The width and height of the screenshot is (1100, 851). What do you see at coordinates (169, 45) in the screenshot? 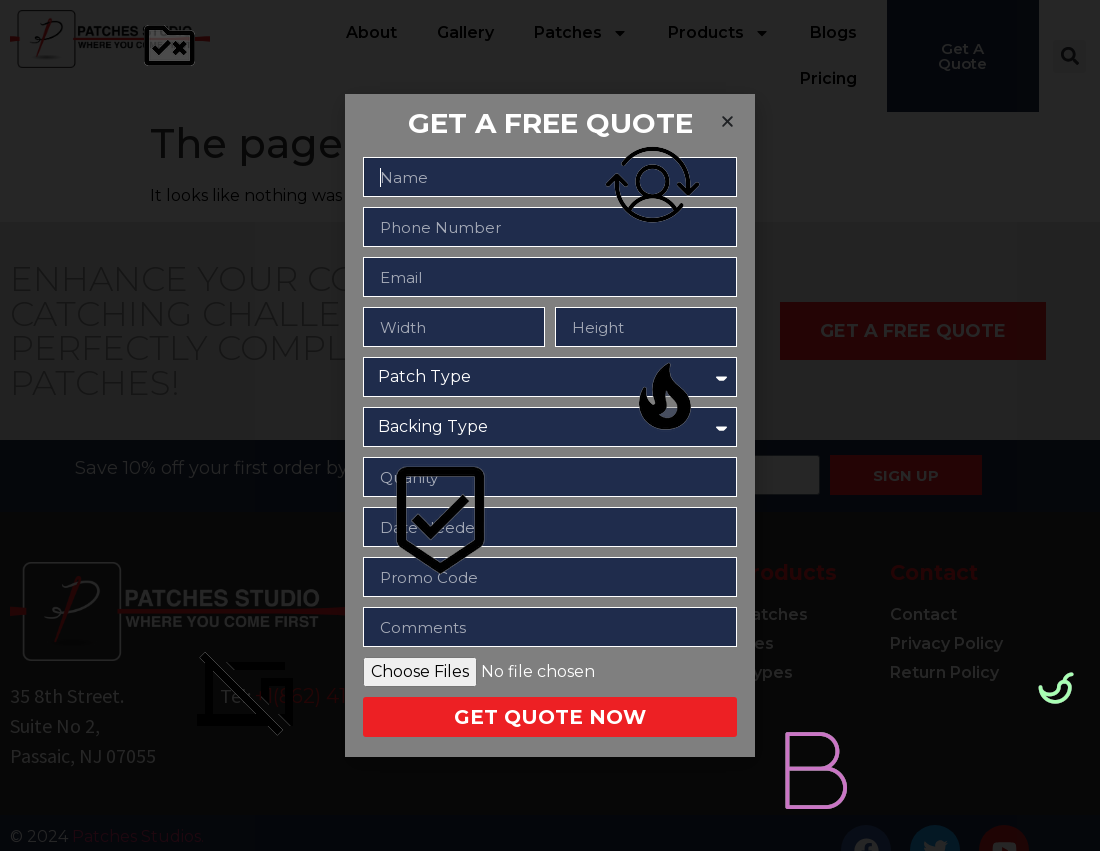
I see `access folder with validation rules` at bounding box center [169, 45].